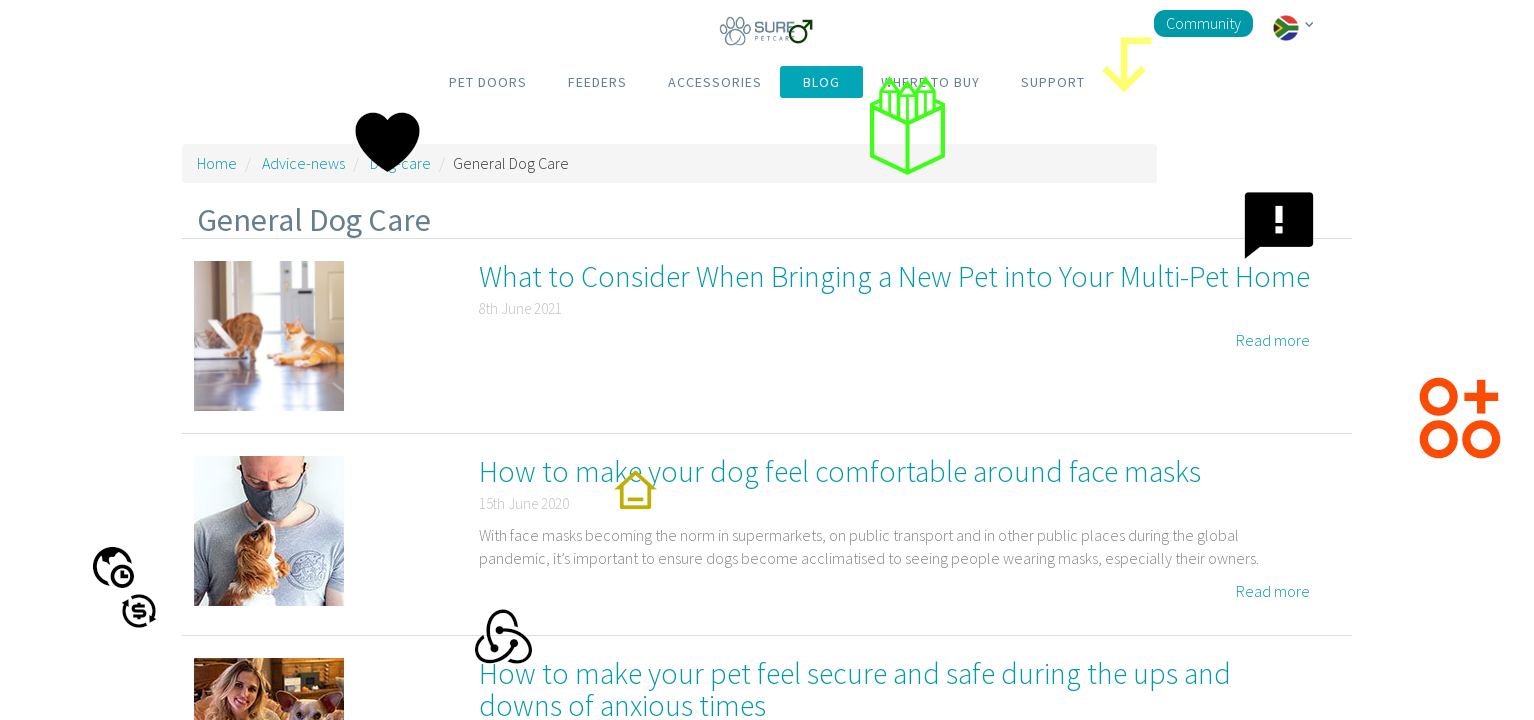 The image size is (1534, 720). Describe the element at coordinates (387, 141) in the screenshot. I see `add to favorites` at that location.